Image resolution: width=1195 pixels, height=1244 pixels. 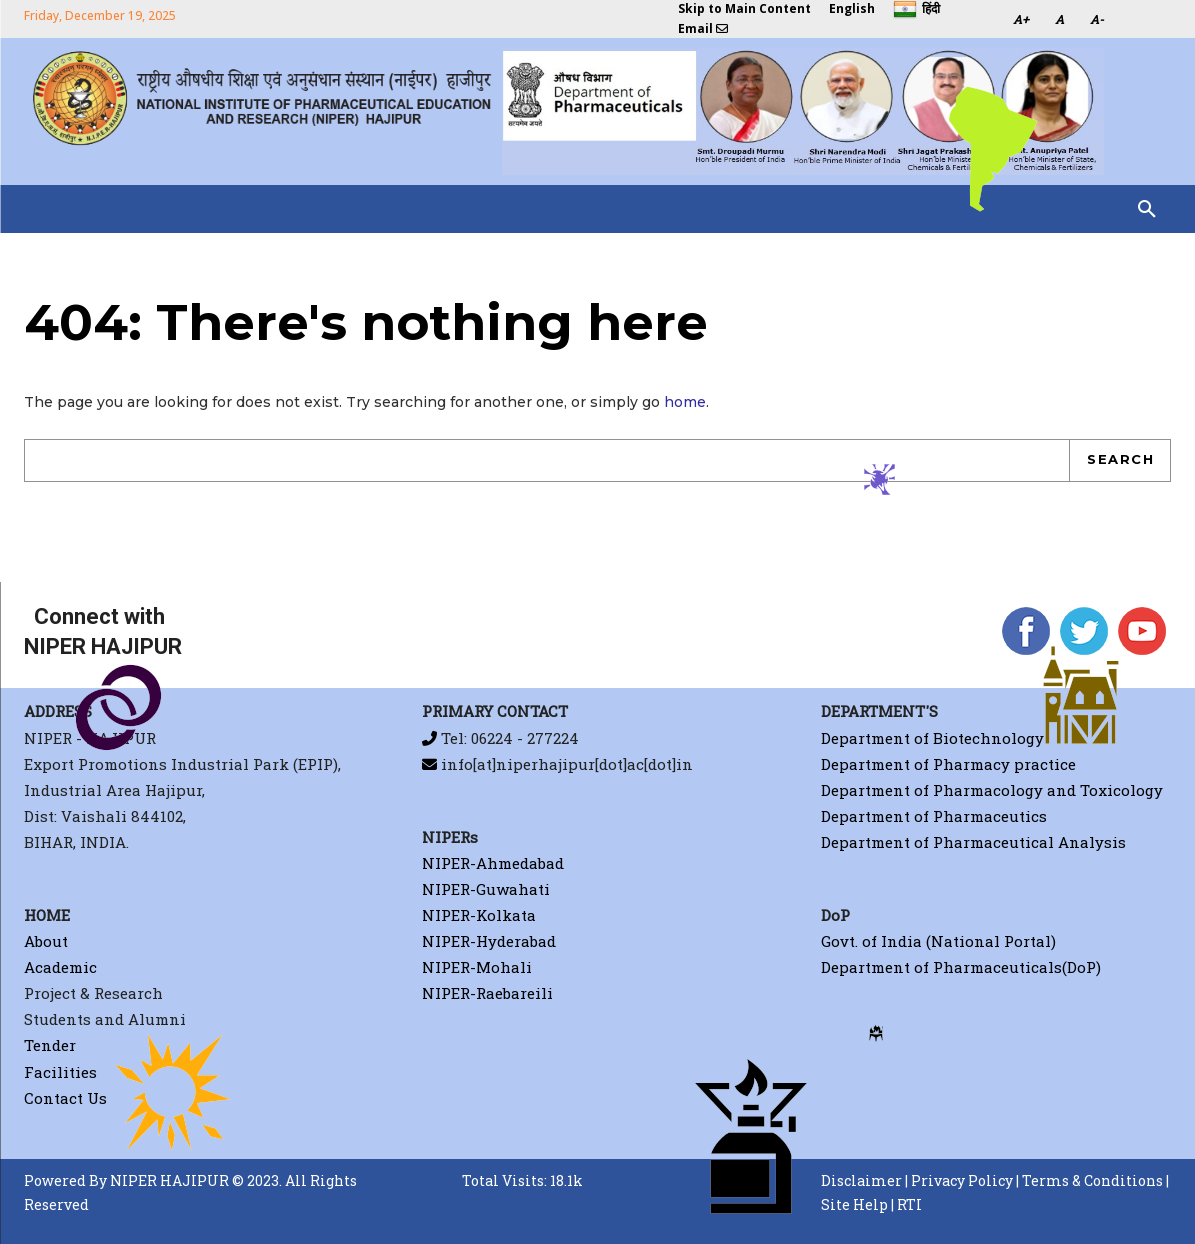 I want to click on access cooking or stove controls, so click(x=751, y=1135).